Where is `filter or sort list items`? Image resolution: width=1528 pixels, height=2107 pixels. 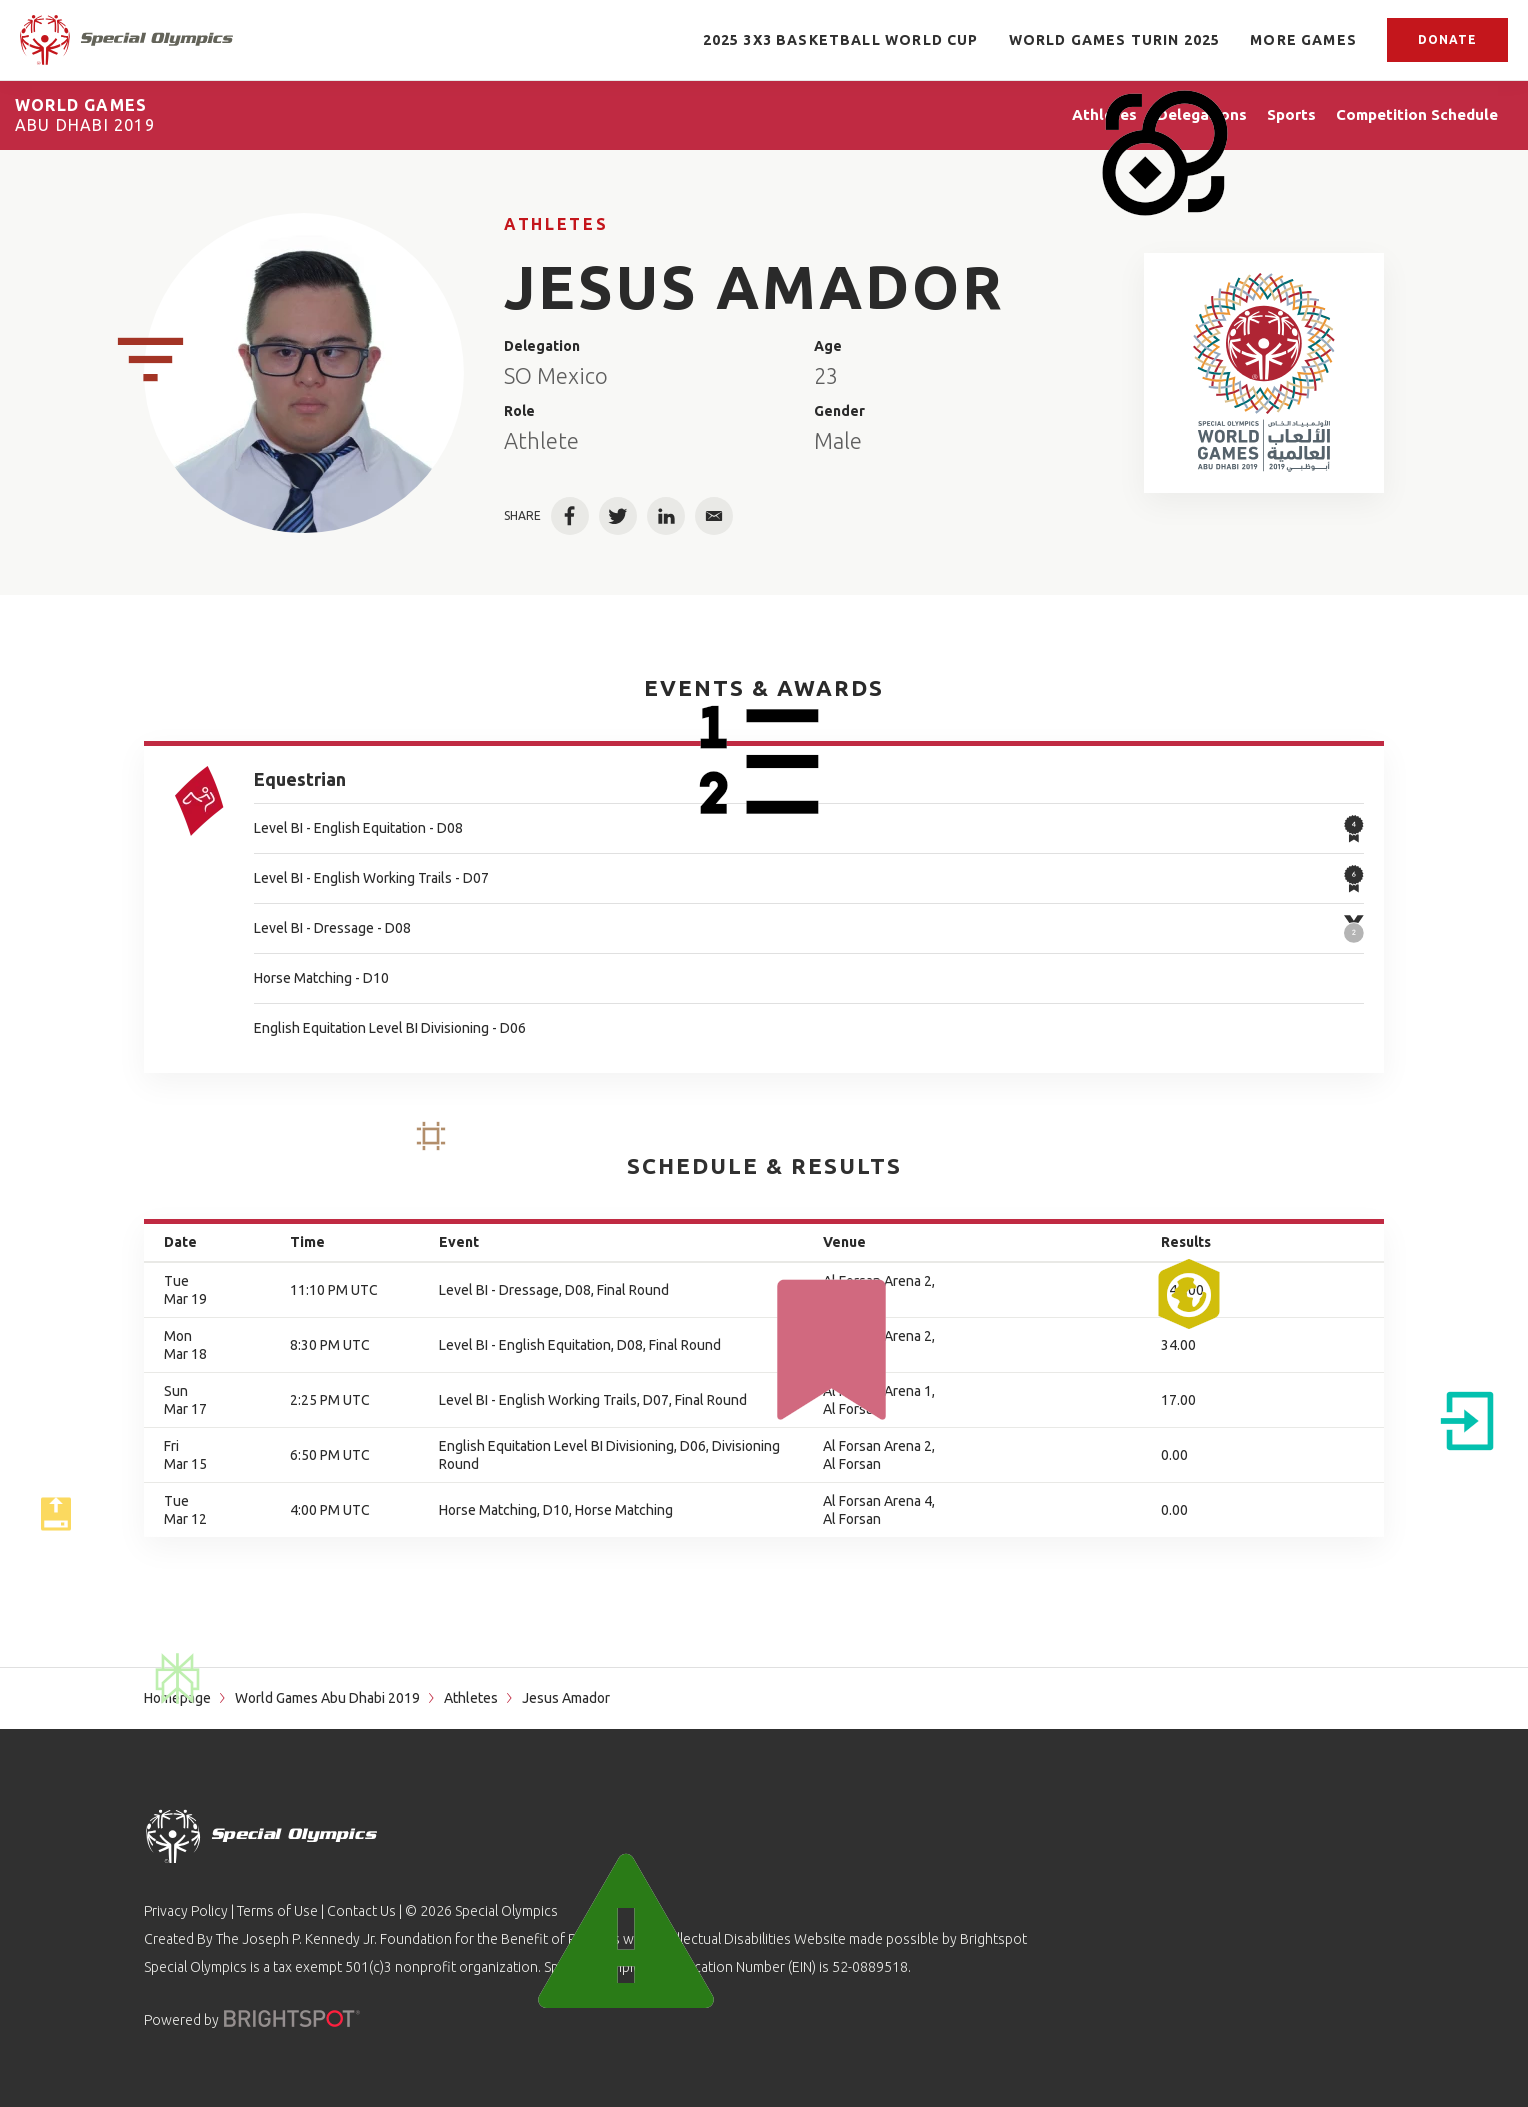
filter or sort list items is located at coordinates (150, 359).